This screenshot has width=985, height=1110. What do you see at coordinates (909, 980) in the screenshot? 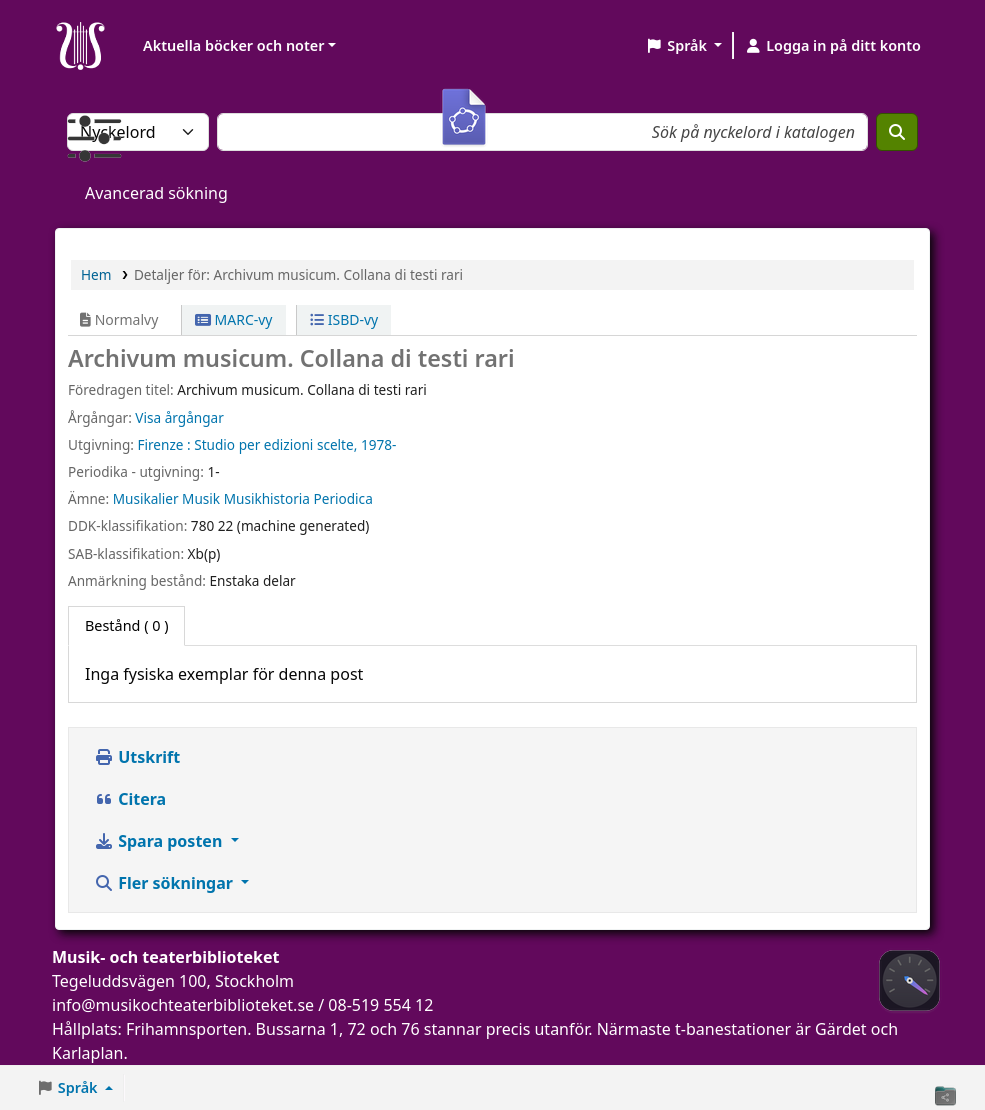
I see `open speedtest app to measure internet speed` at bounding box center [909, 980].